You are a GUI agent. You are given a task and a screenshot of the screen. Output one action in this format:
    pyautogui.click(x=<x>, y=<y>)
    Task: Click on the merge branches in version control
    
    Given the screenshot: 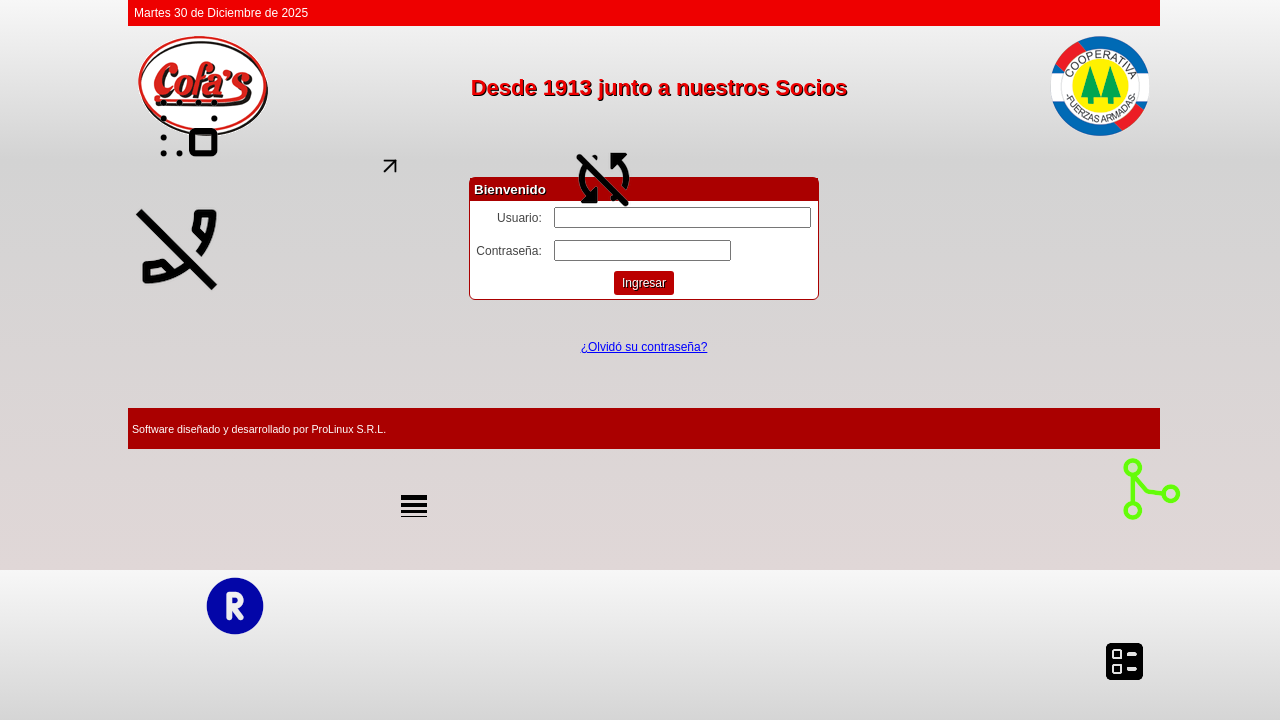 What is the action you would take?
    pyautogui.click(x=1147, y=489)
    